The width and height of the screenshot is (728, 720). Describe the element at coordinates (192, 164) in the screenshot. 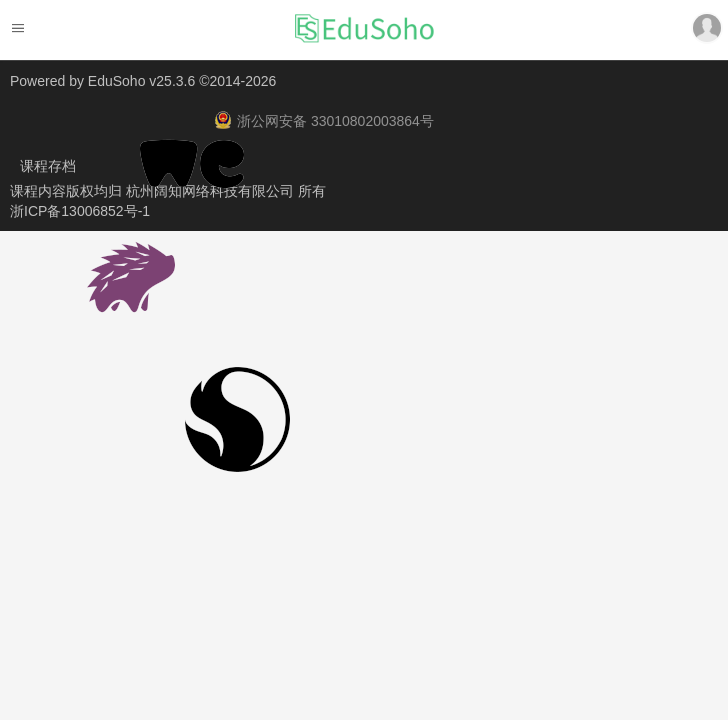

I see `open wetransfer file sharing service` at that location.